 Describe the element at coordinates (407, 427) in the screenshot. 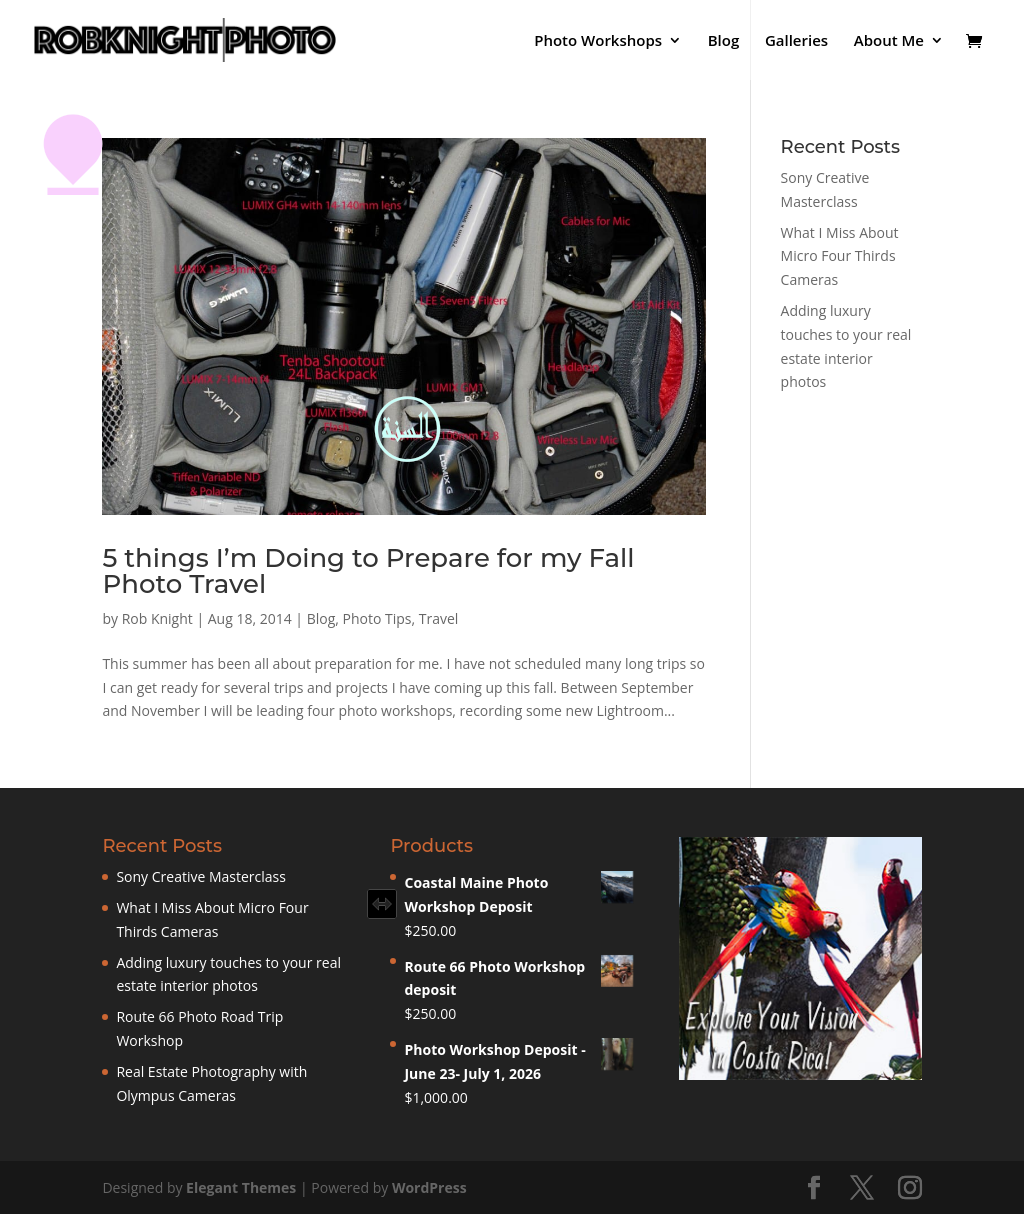

I see `US Sunnah Foundation logo` at that location.